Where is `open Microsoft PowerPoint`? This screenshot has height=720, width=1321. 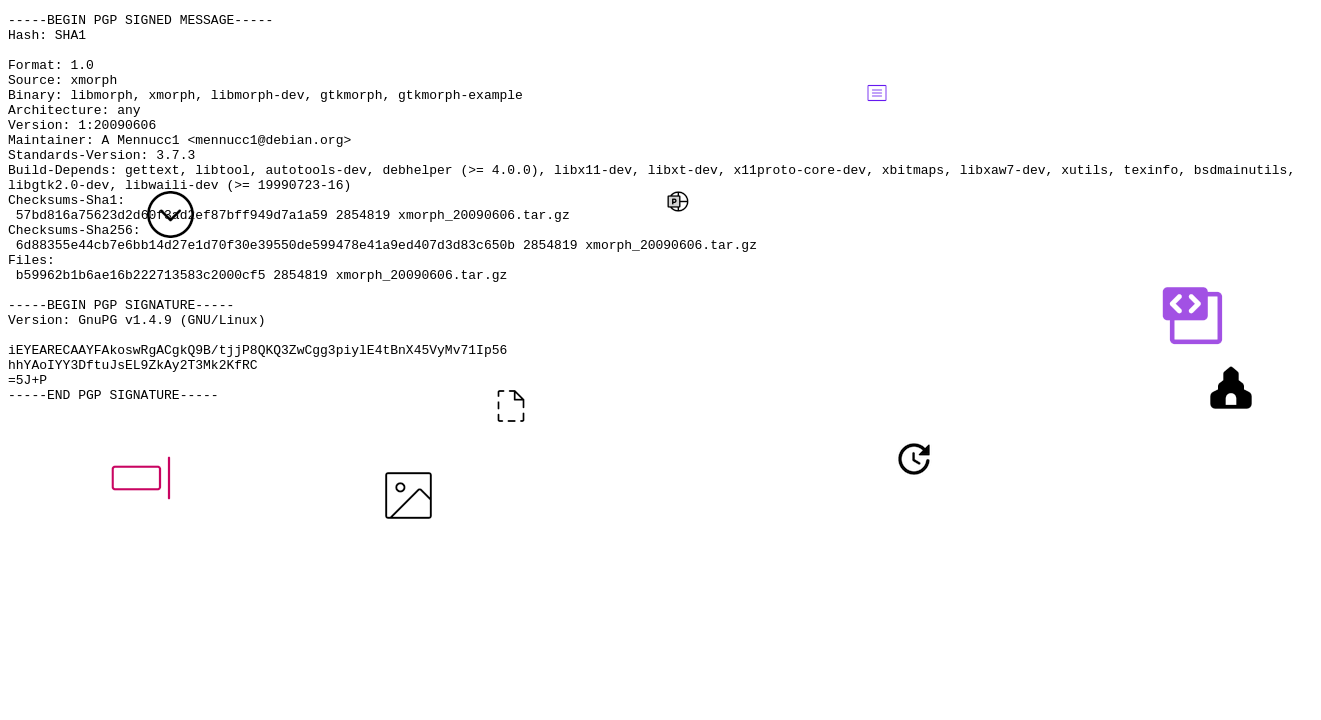
open Microsoft PowerPoint is located at coordinates (677, 201).